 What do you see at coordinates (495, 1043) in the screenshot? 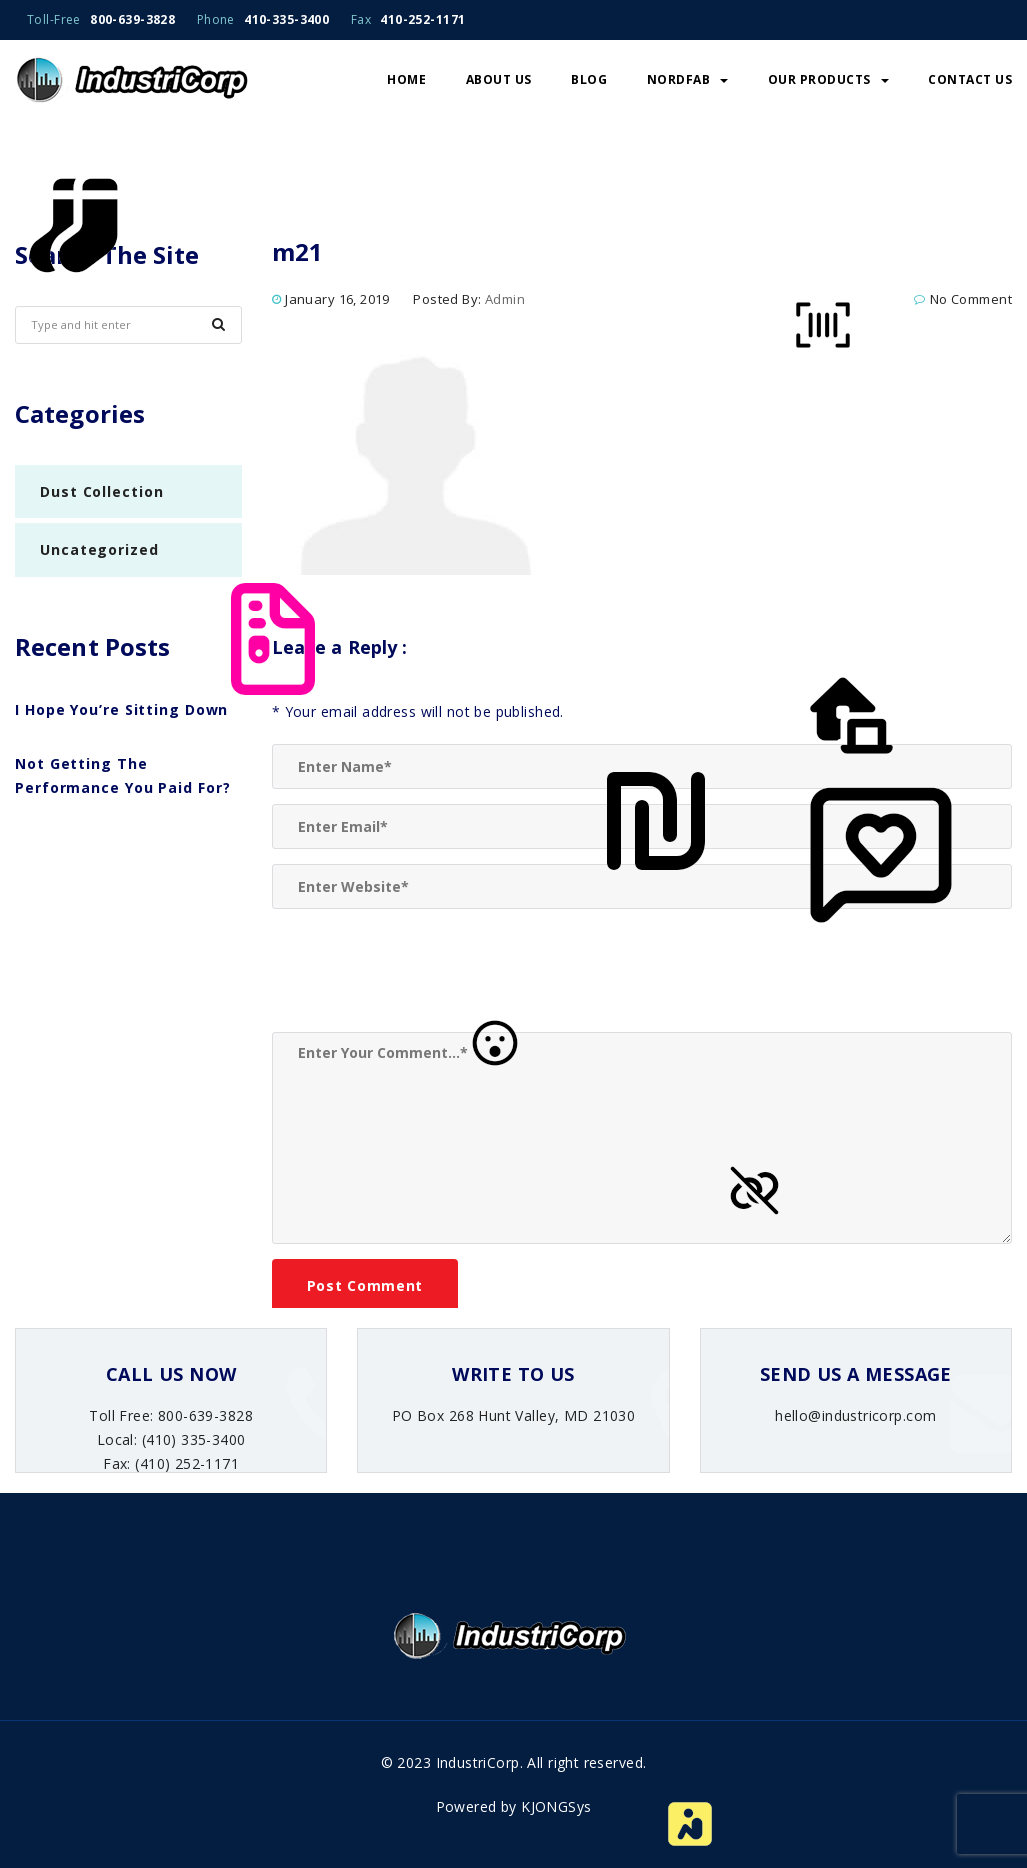
I see `surprised or shocked reaction emoji` at bounding box center [495, 1043].